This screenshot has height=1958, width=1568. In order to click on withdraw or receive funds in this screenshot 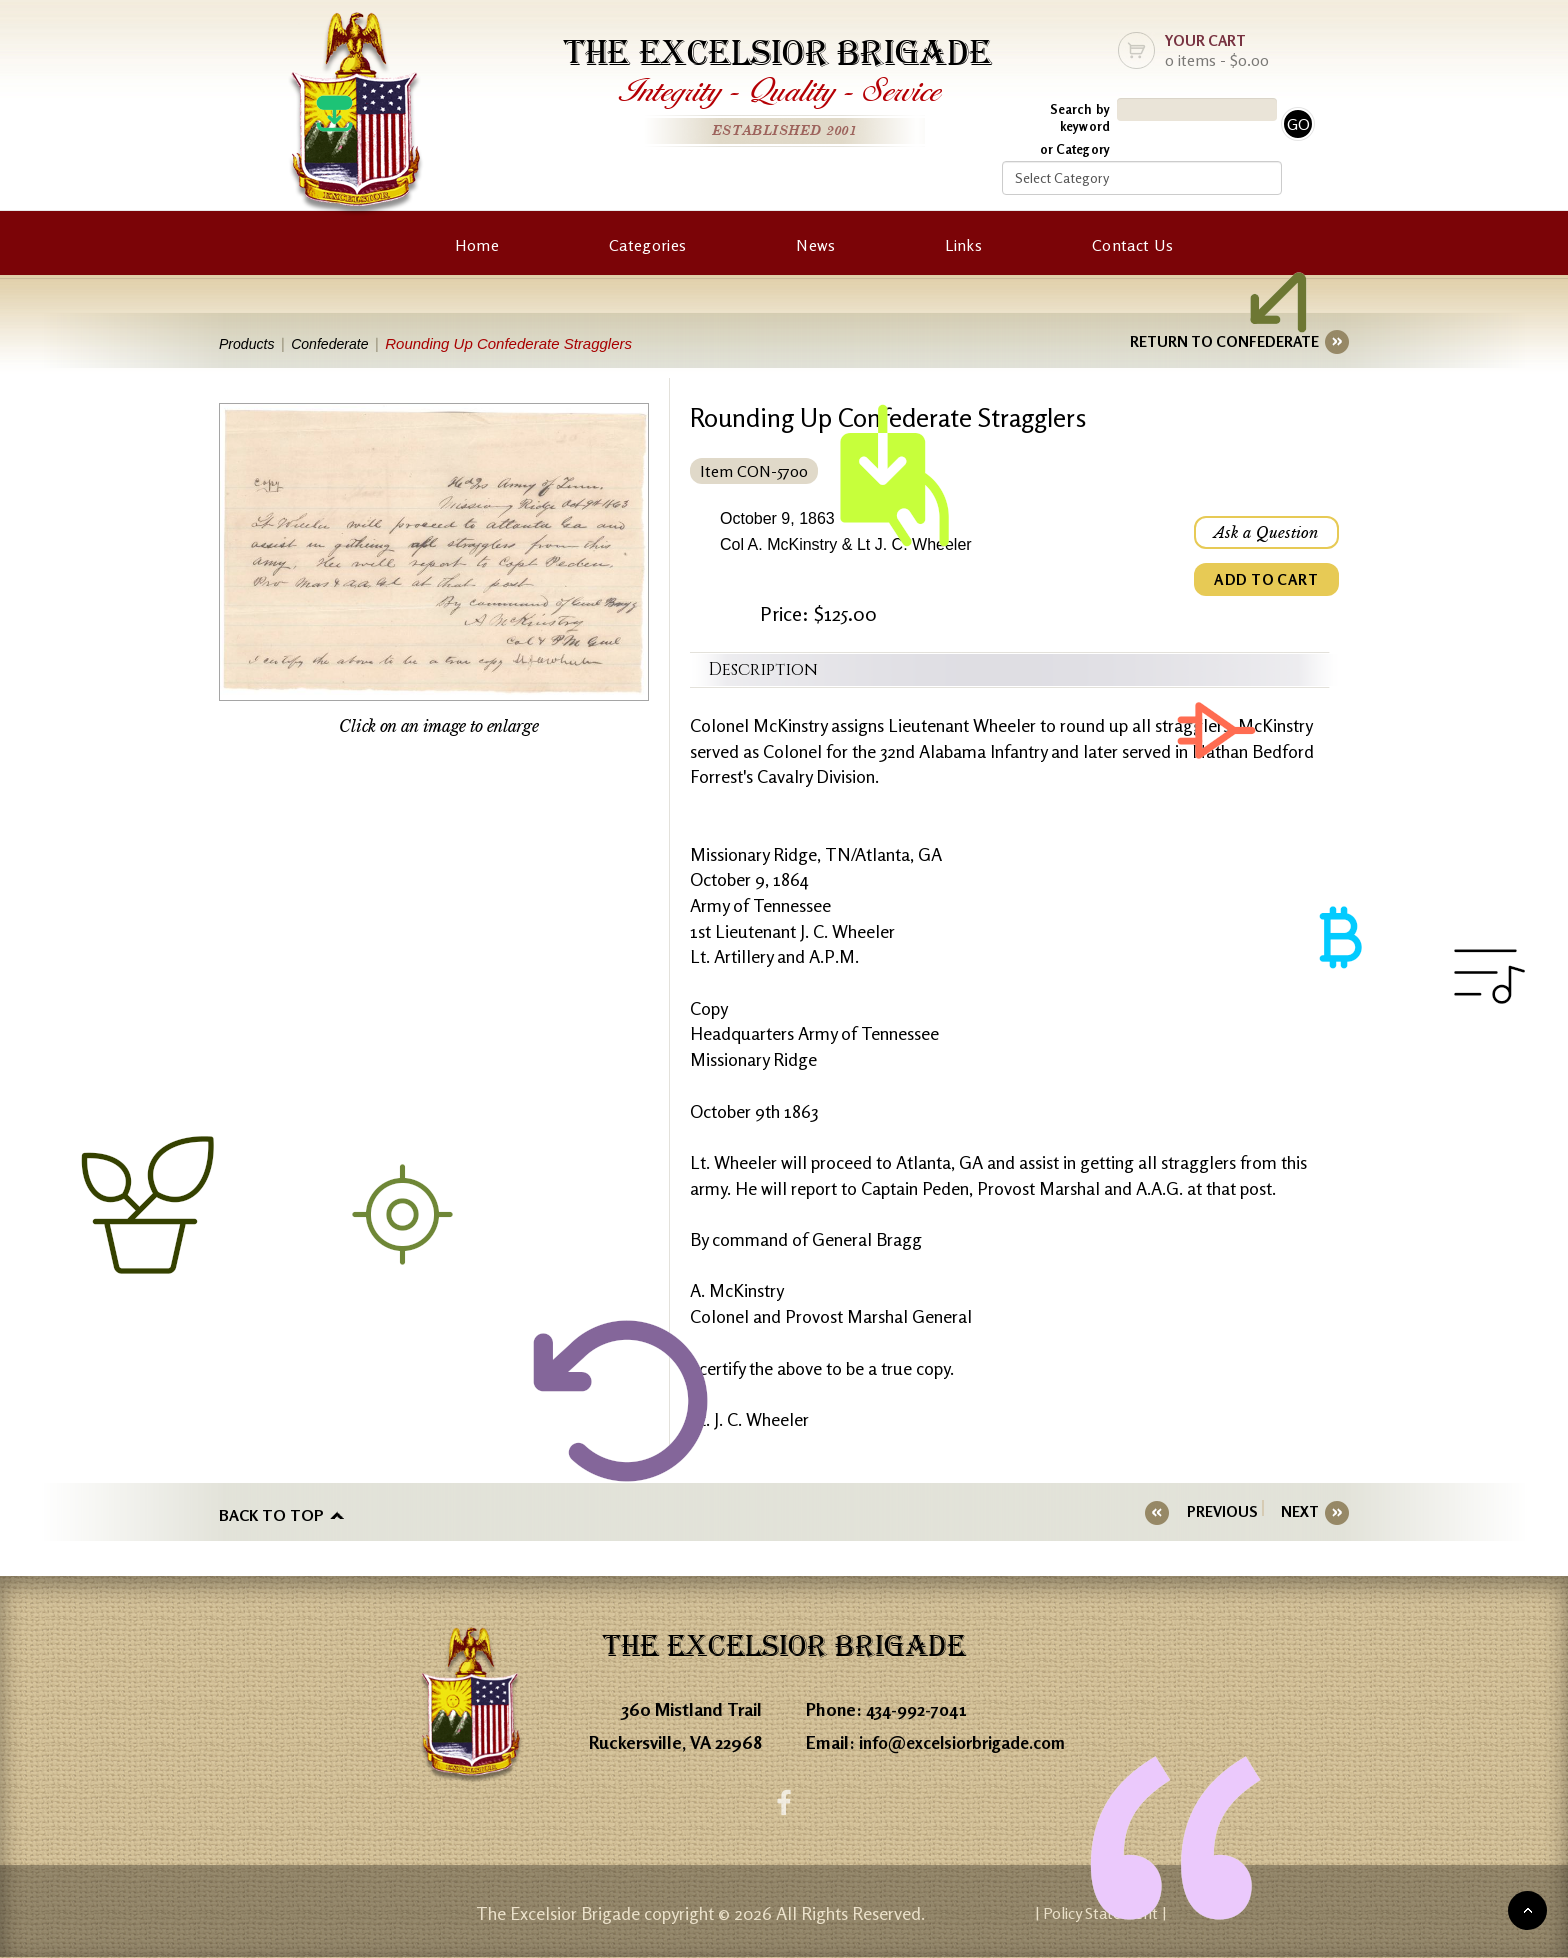, I will do `click(887, 475)`.